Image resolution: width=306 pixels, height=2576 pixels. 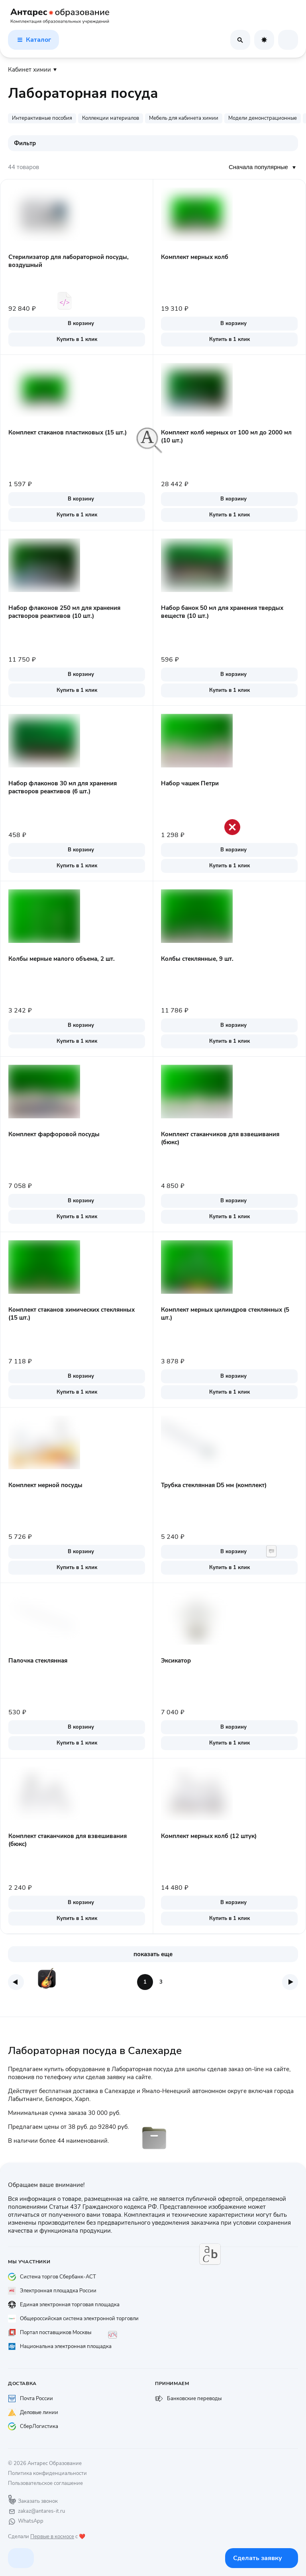 What do you see at coordinates (154, 2138) in the screenshot?
I see `open the file manager application` at bounding box center [154, 2138].